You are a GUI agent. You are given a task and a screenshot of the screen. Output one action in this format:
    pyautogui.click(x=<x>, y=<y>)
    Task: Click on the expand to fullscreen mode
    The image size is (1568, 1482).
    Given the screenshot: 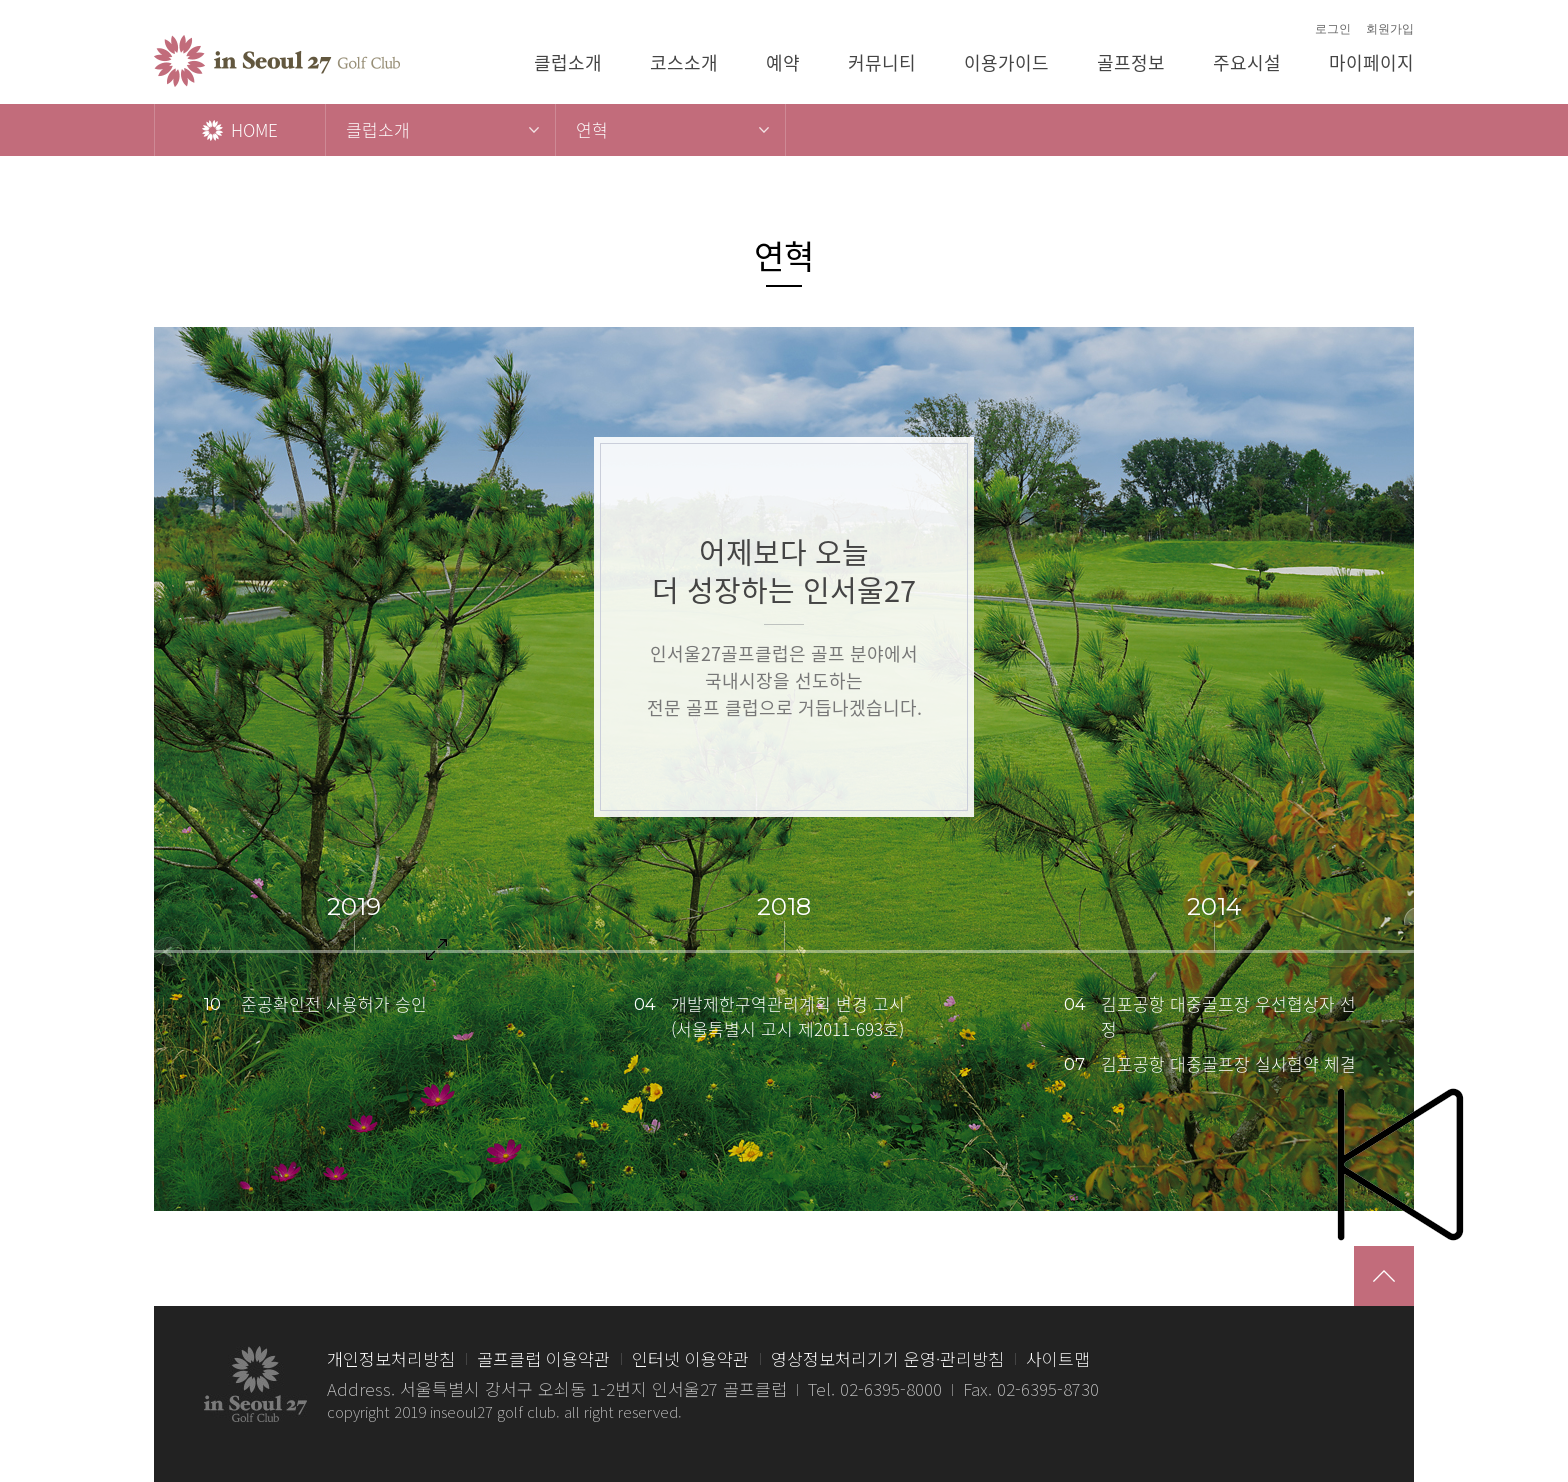 What is the action you would take?
    pyautogui.click(x=436, y=949)
    